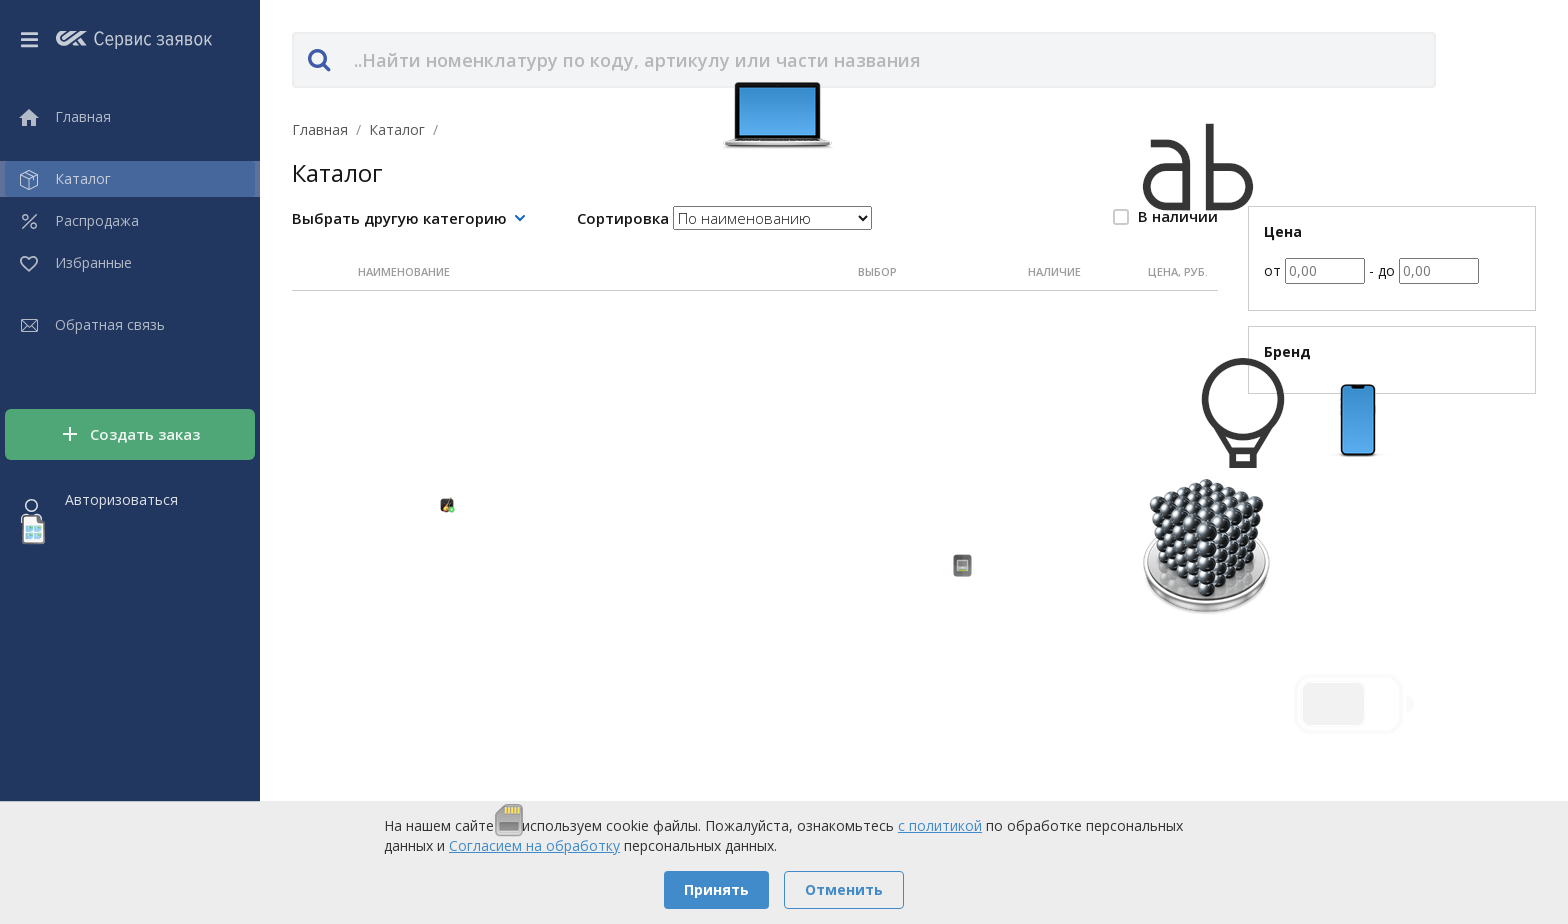 The image size is (1568, 924). I want to click on libreoffice master document file type, so click(33, 529).